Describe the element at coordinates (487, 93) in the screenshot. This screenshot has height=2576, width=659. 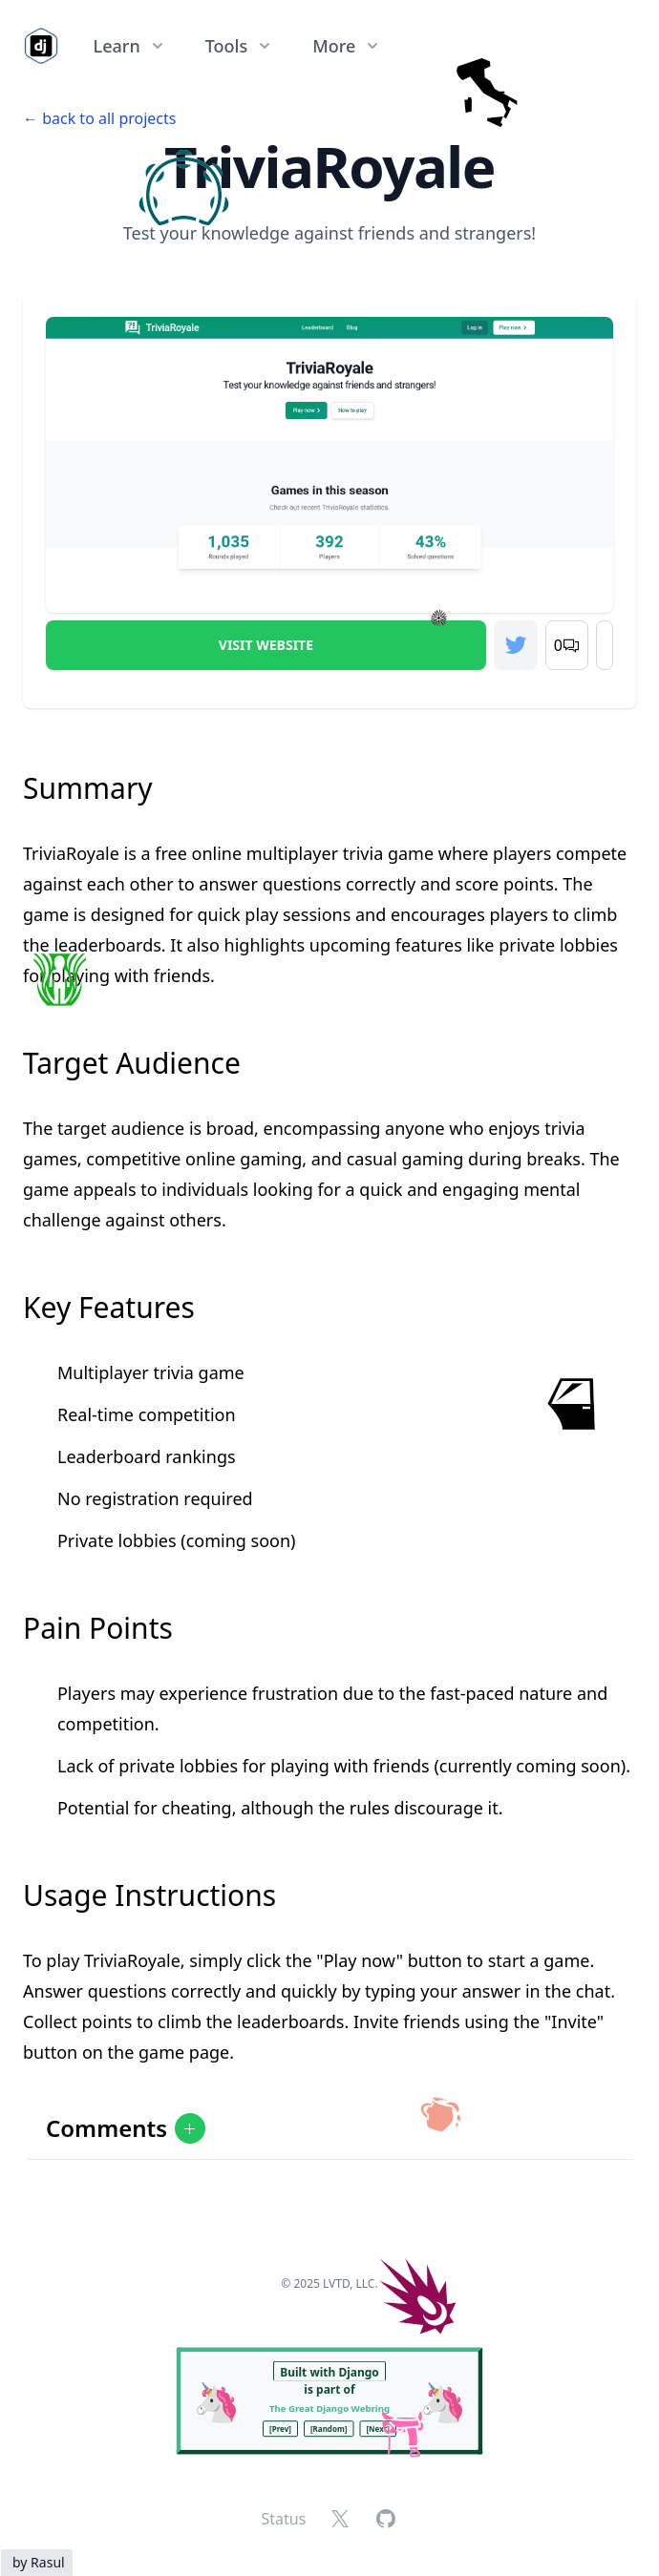
I see `select italy as your country or region` at that location.